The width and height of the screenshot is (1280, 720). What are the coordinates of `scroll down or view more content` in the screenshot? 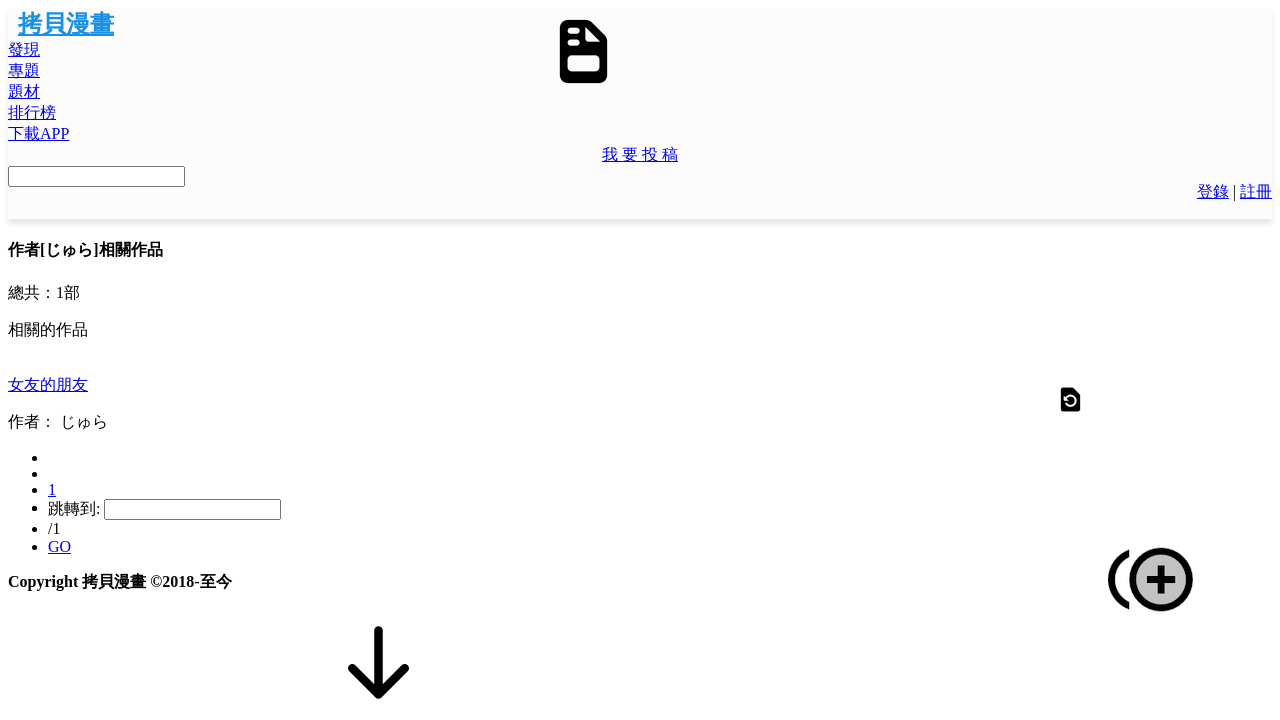 It's located at (378, 662).